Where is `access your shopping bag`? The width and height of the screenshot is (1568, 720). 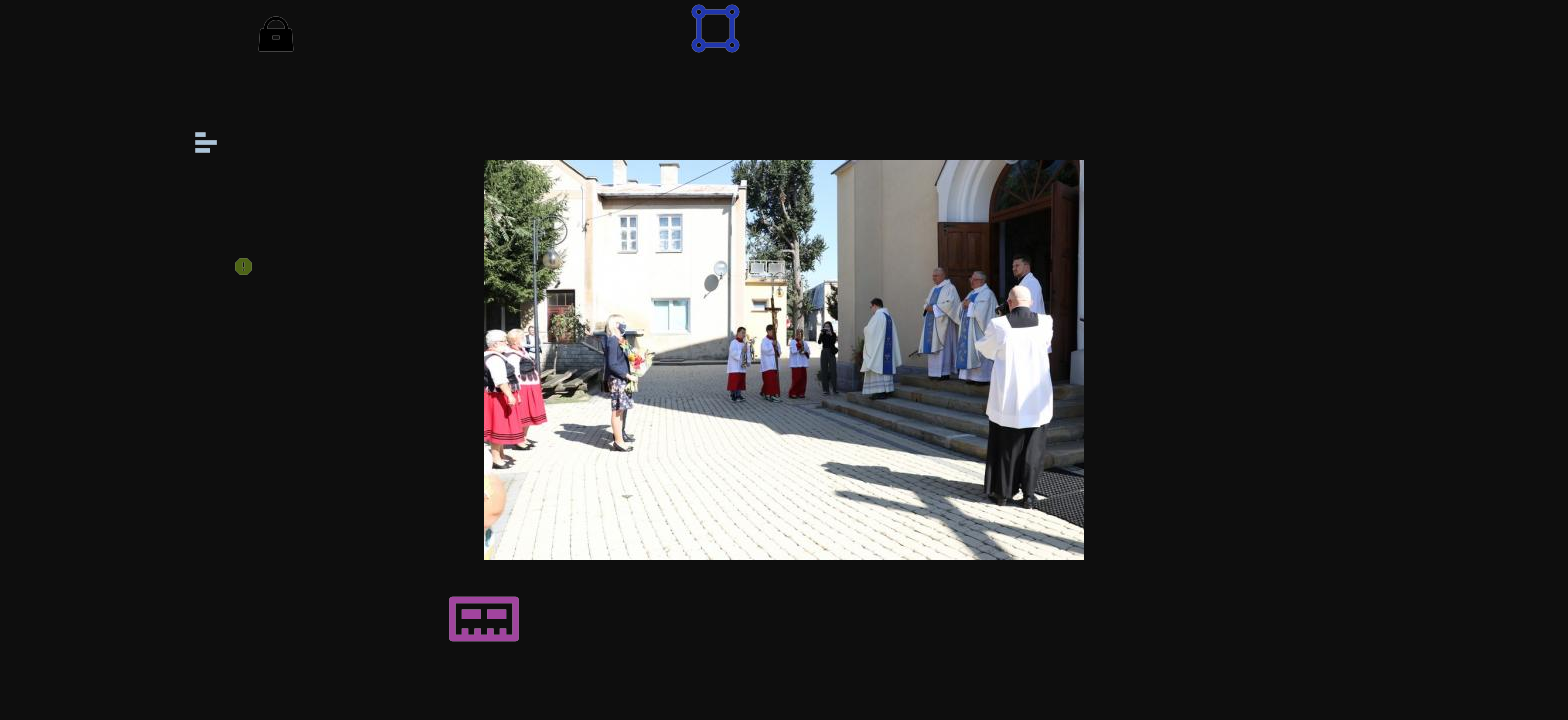
access your shopping bag is located at coordinates (276, 34).